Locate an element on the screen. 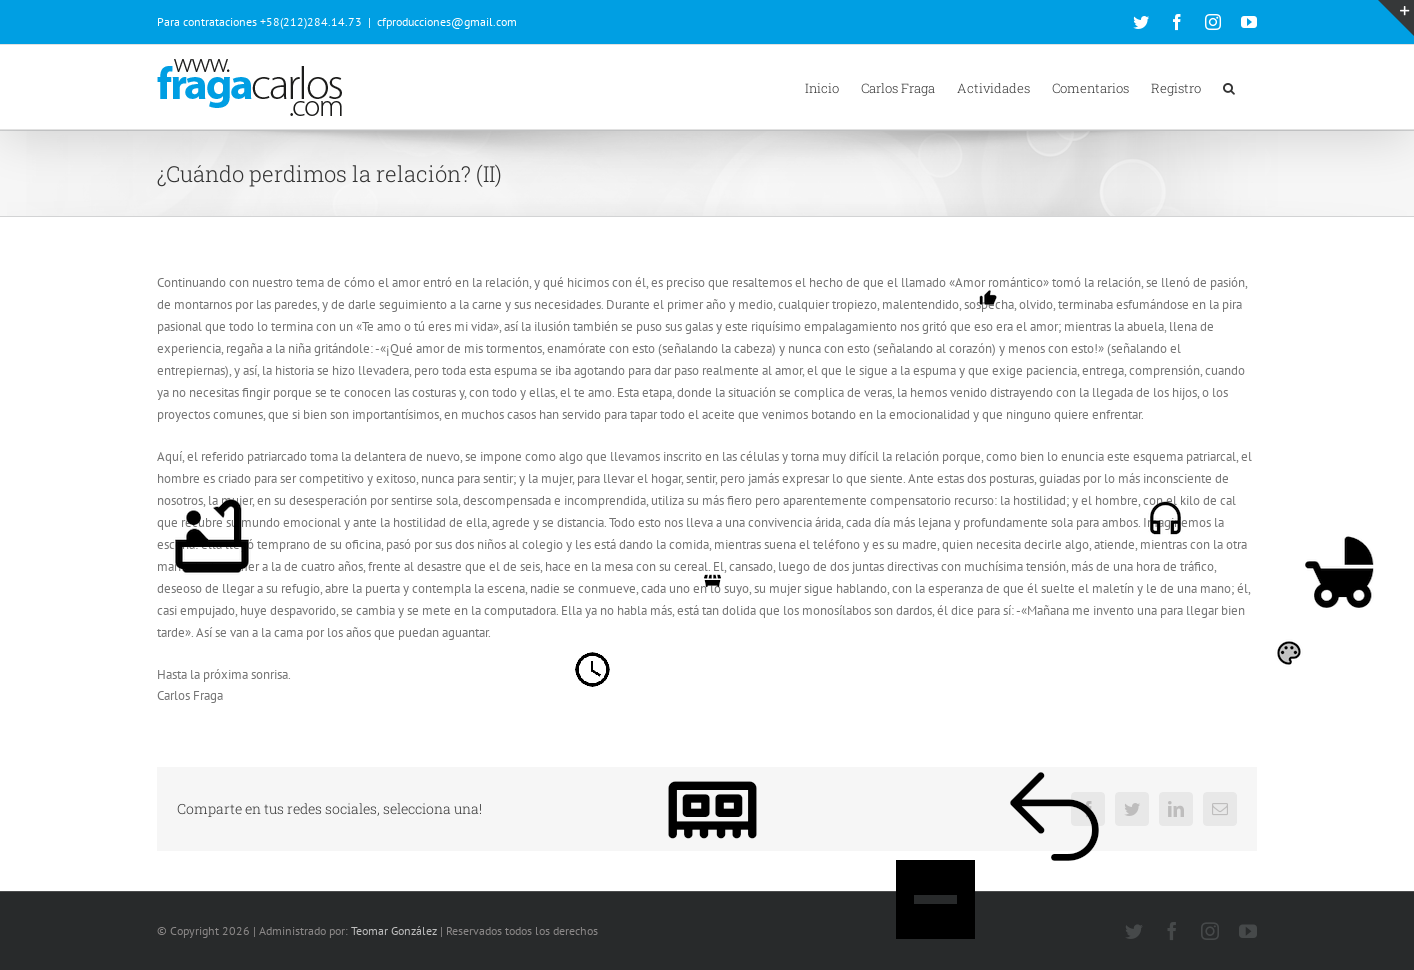  delete items permanently is located at coordinates (712, 580).